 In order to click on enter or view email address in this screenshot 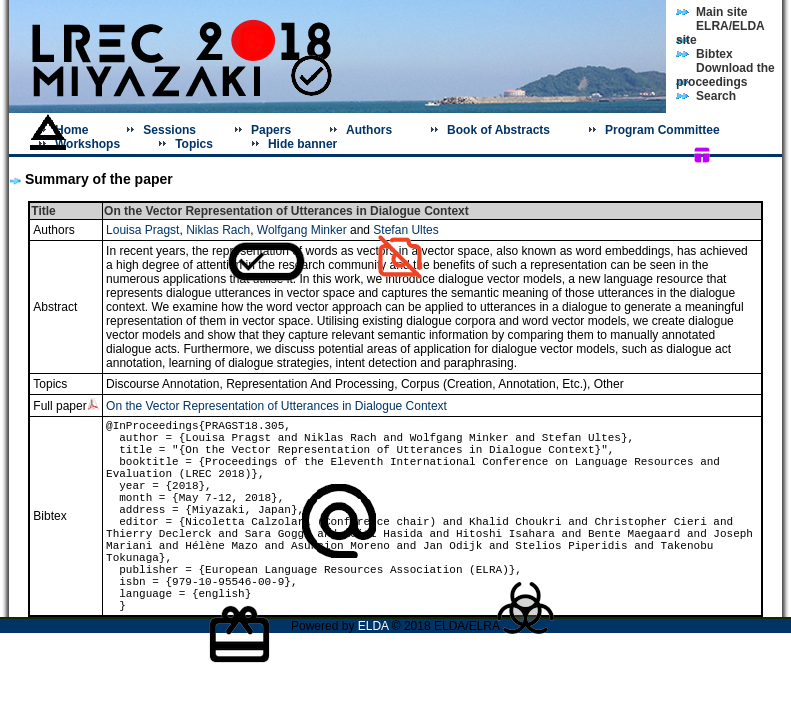, I will do `click(339, 521)`.